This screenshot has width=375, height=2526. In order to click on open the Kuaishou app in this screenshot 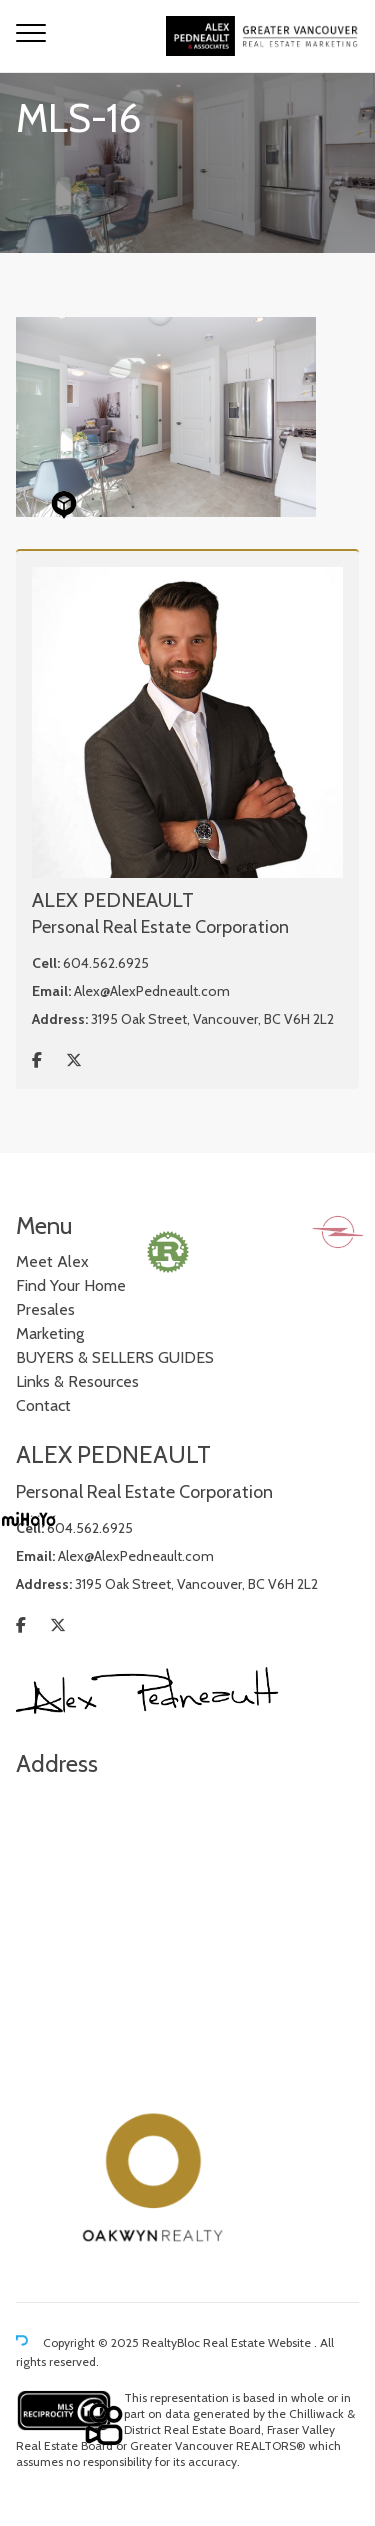, I will do `click(104, 2424)`.